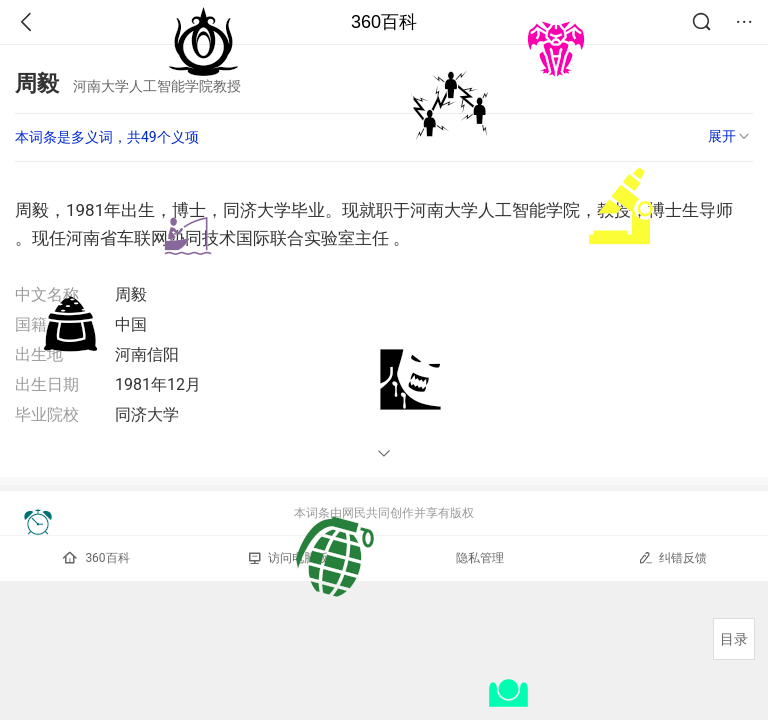 Image resolution: width=768 pixels, height=720 pixels. I want to click on set or view alarms, so click(38, 522).